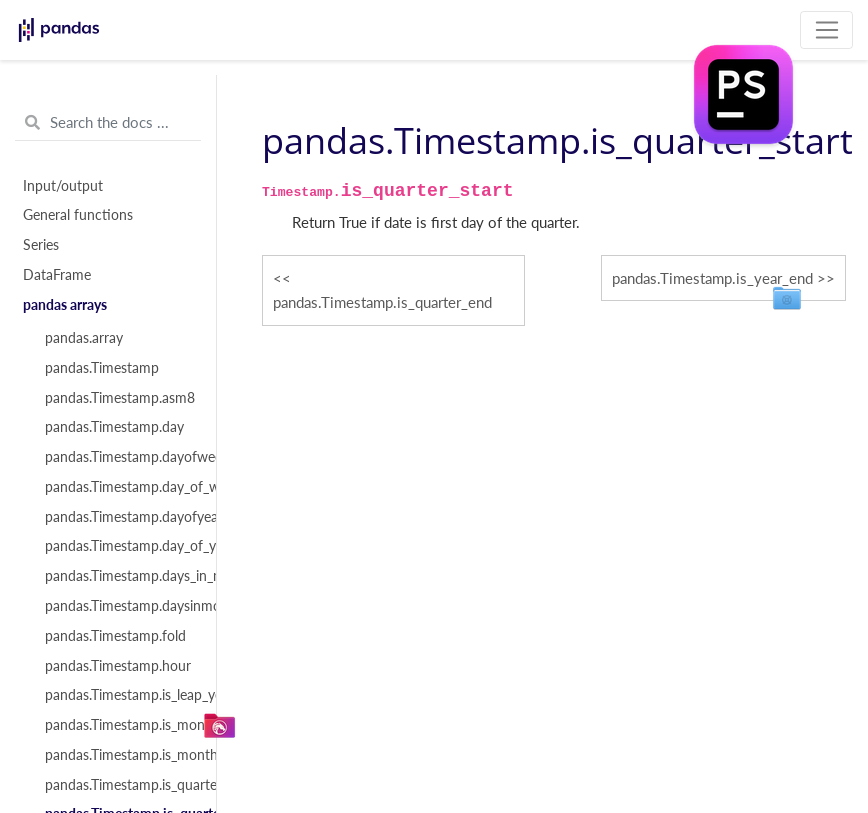 The width and height of the screenshot is (868, 813). Describe the element at coordinates (219, 726) in the screenshot. I see `open garuda linux system folder` at that location.